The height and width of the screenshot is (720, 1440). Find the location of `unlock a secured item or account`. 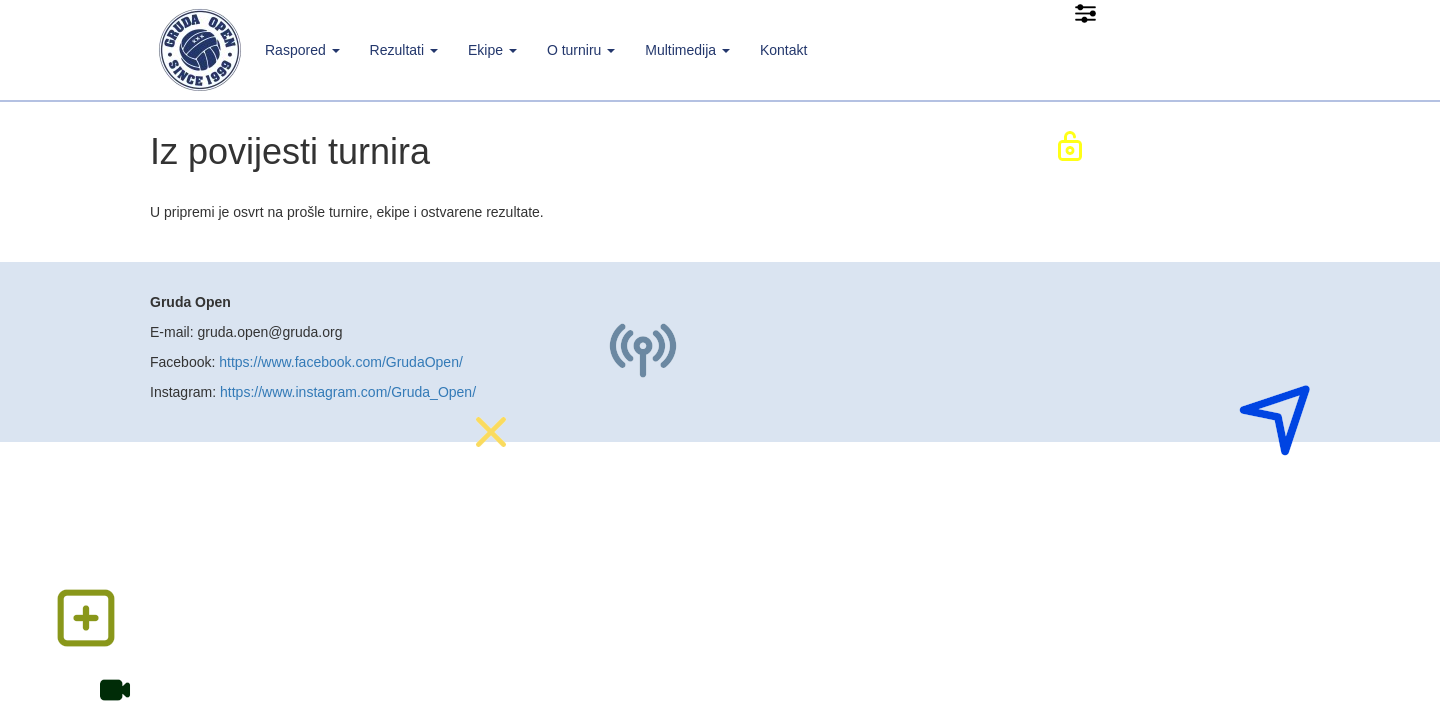

unlock a secured item or account is located at coordinates (1070, 146).